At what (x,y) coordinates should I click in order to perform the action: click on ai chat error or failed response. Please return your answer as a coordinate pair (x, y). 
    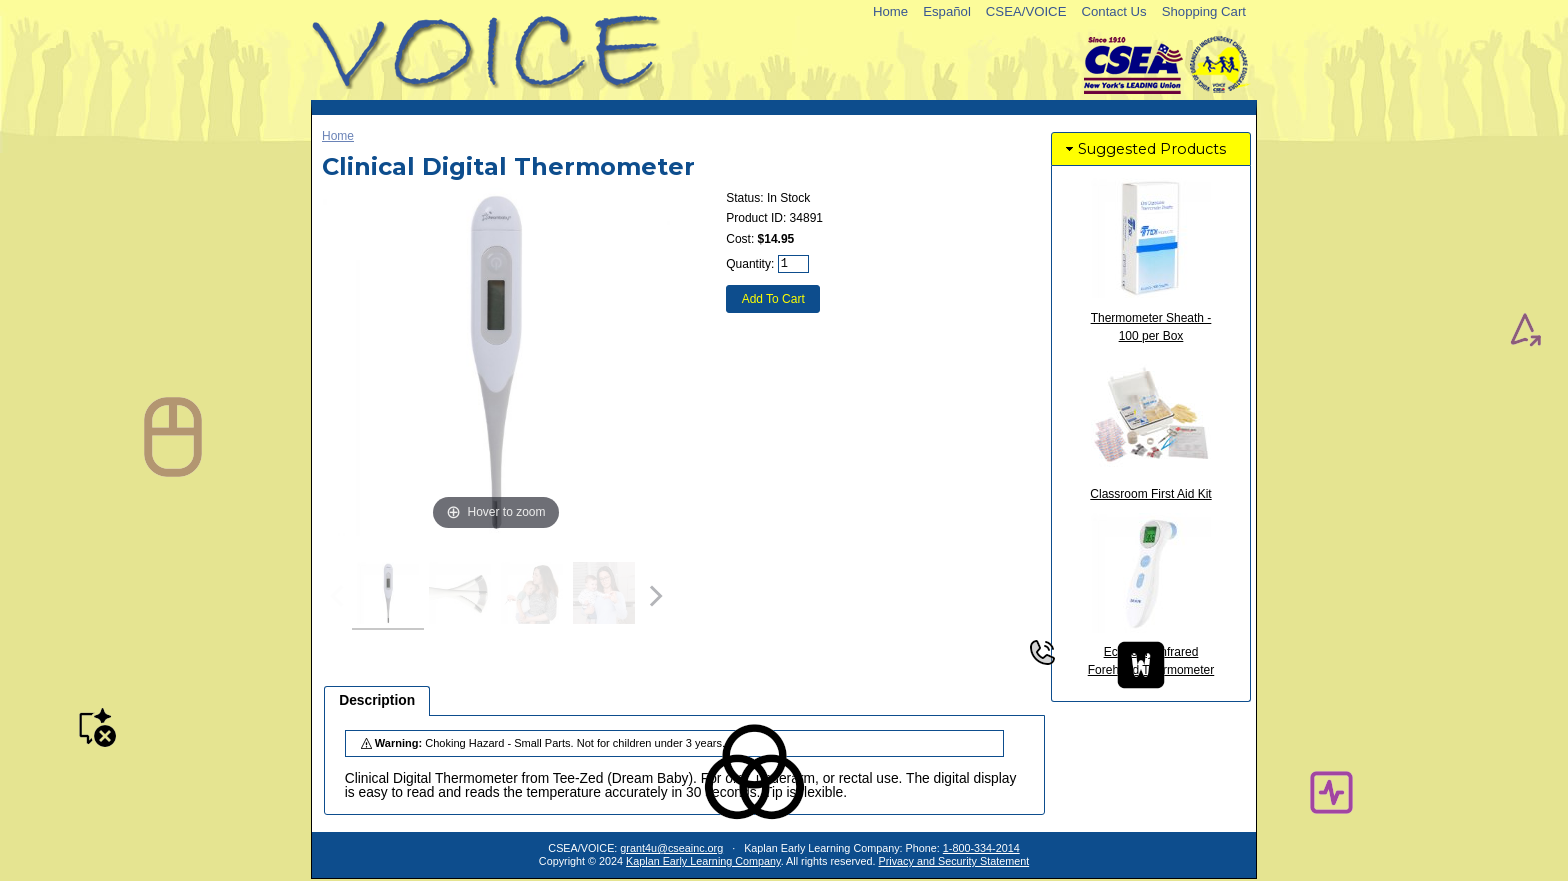
    Looking at the image, I should click on (96, 727).